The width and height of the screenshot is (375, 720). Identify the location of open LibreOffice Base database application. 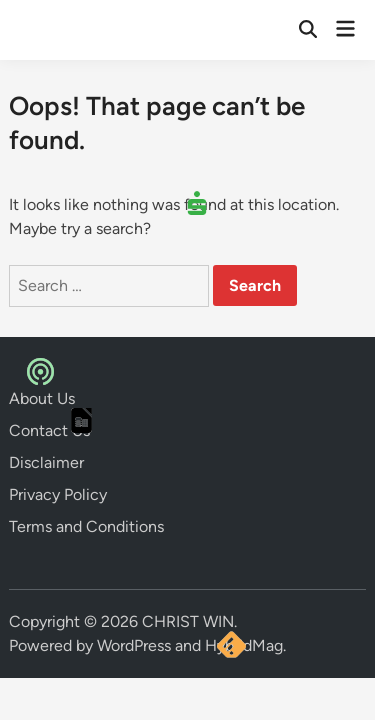
(81, 420).